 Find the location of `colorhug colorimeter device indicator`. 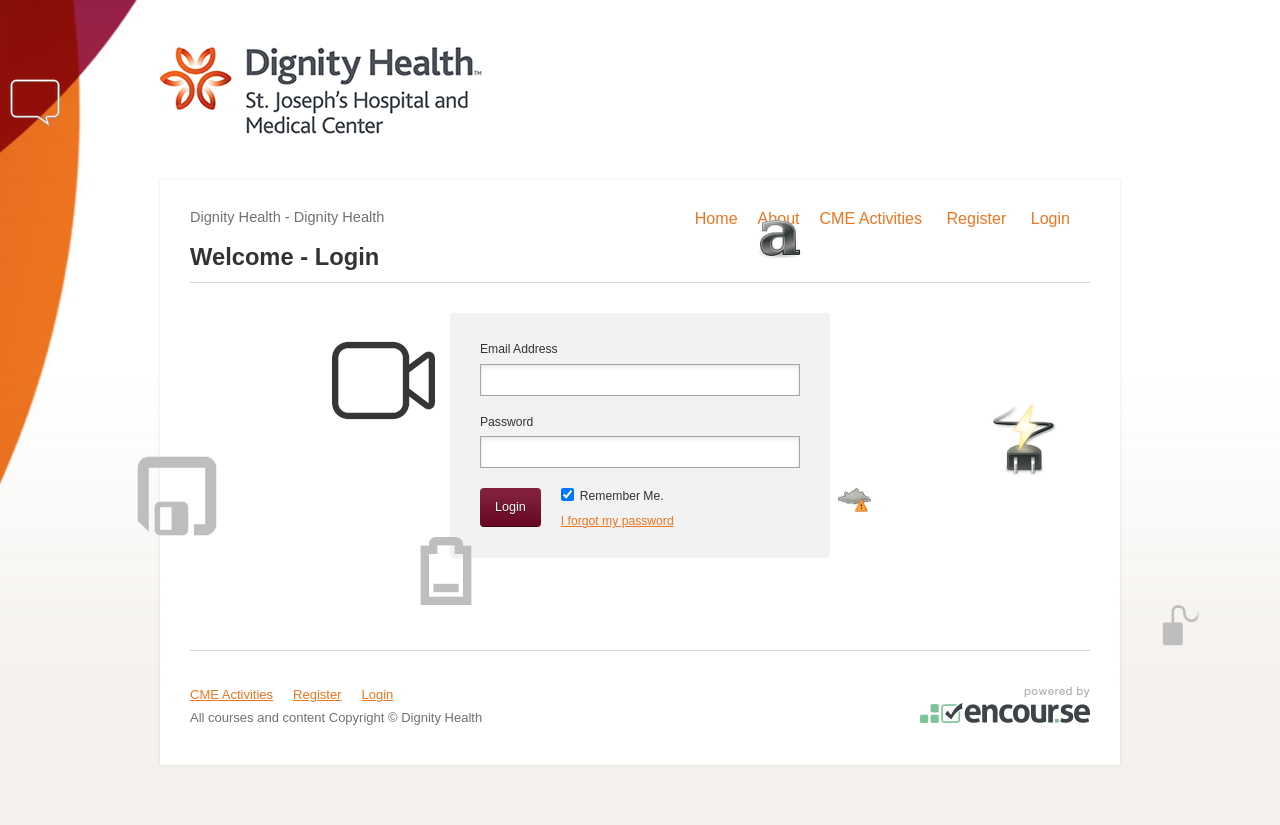

colorhug colorimeter device indicator is located at coordinates (1180, 628).